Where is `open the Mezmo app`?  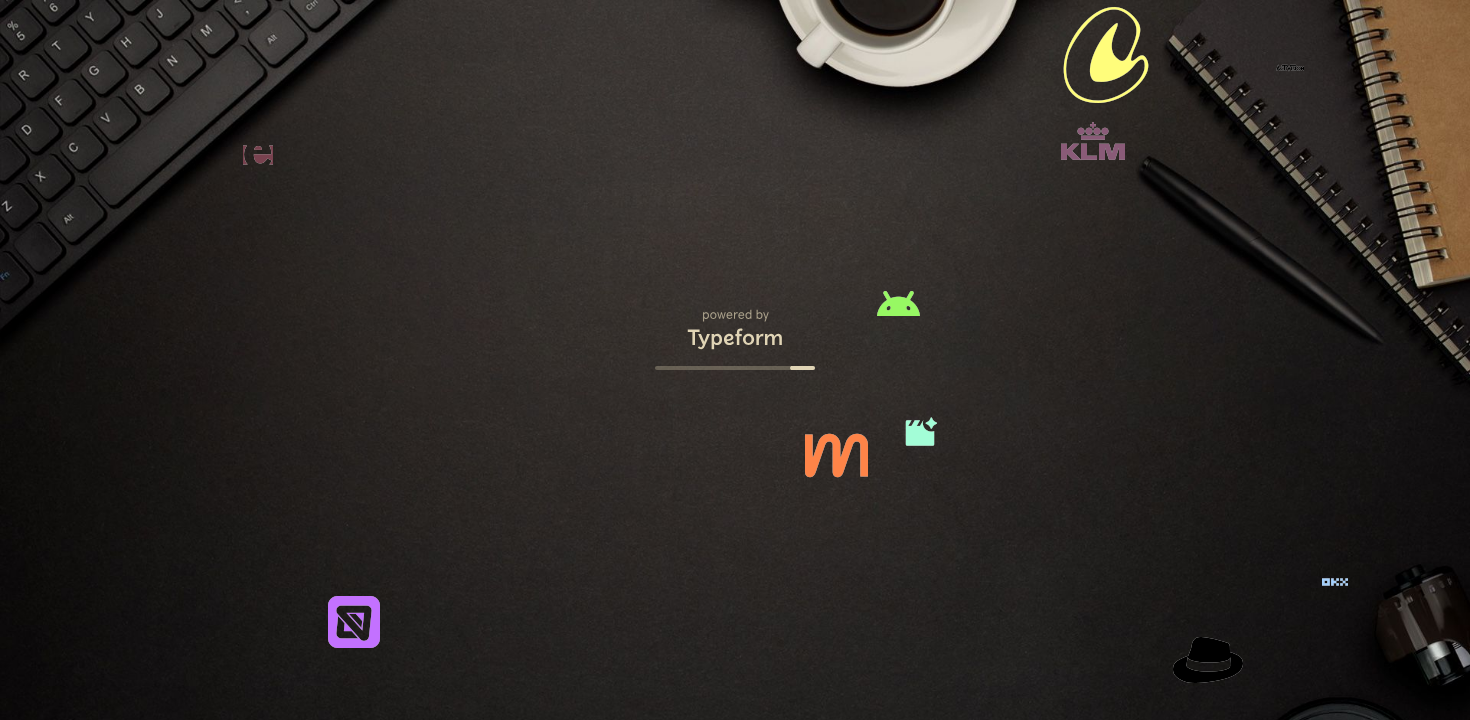
open the Mezmo app is located at coordinates (836, 455).